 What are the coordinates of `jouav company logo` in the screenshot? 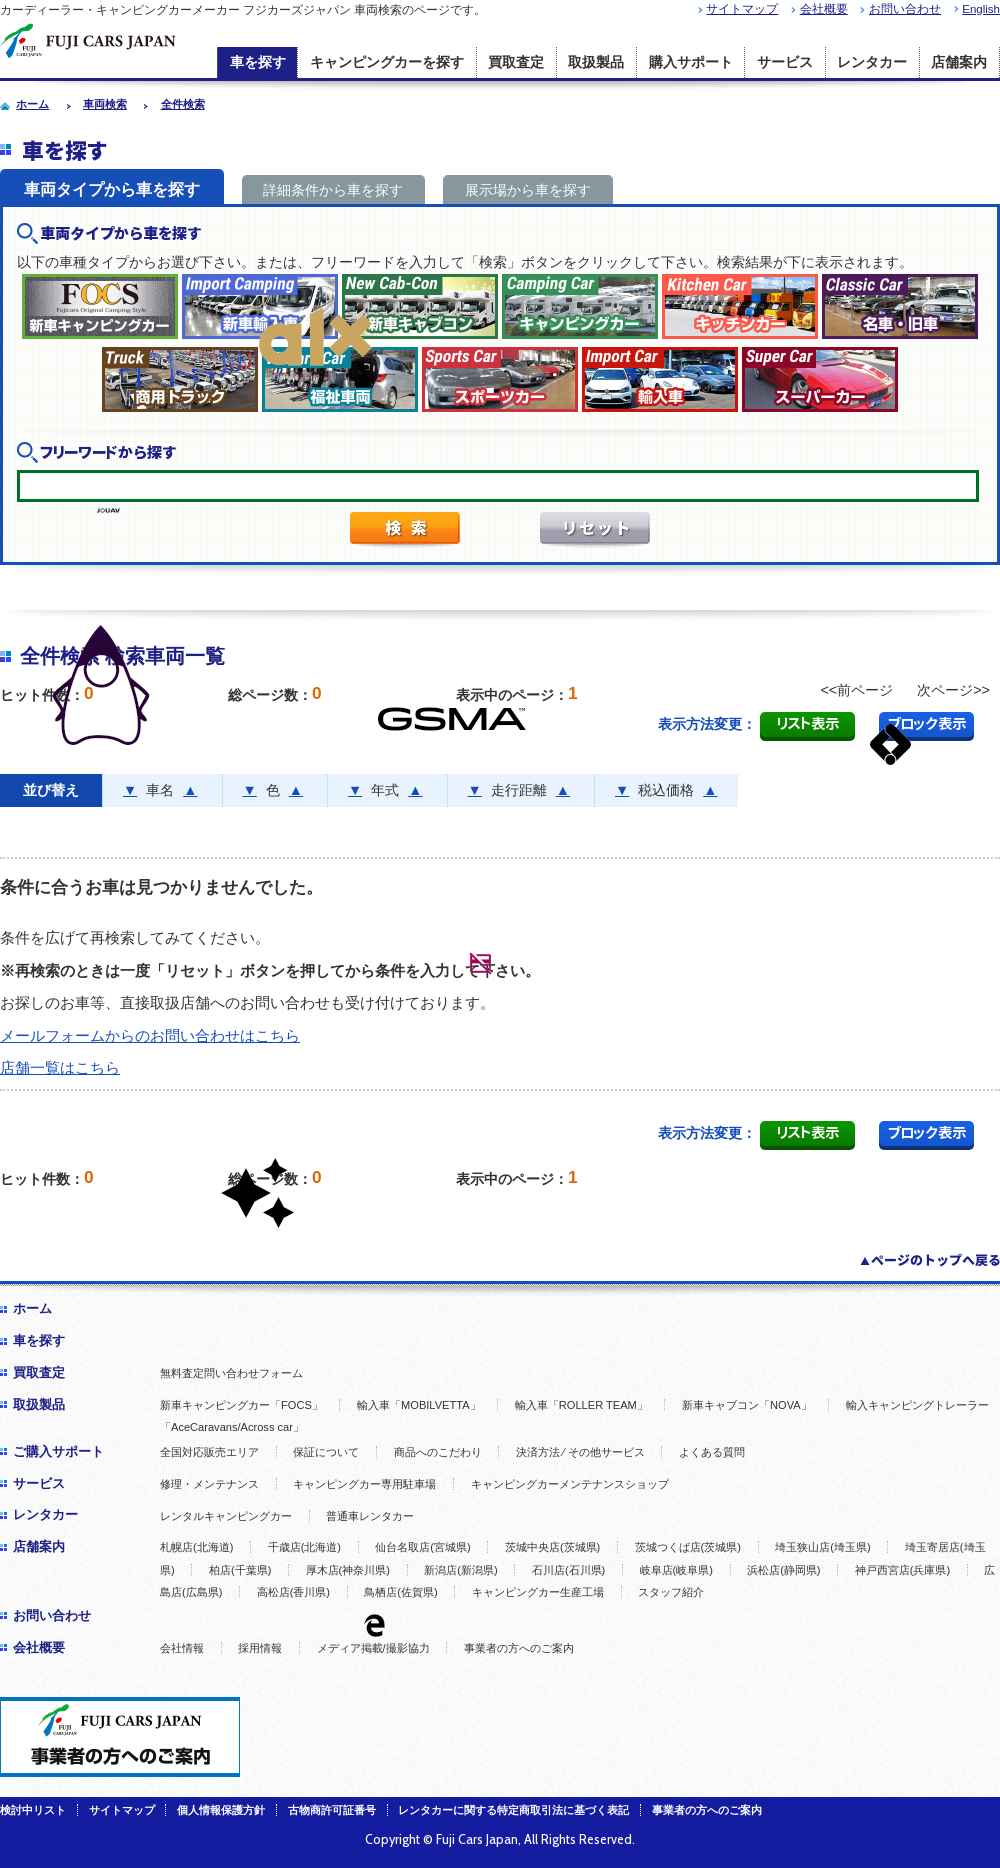 It's located at (108, 510).